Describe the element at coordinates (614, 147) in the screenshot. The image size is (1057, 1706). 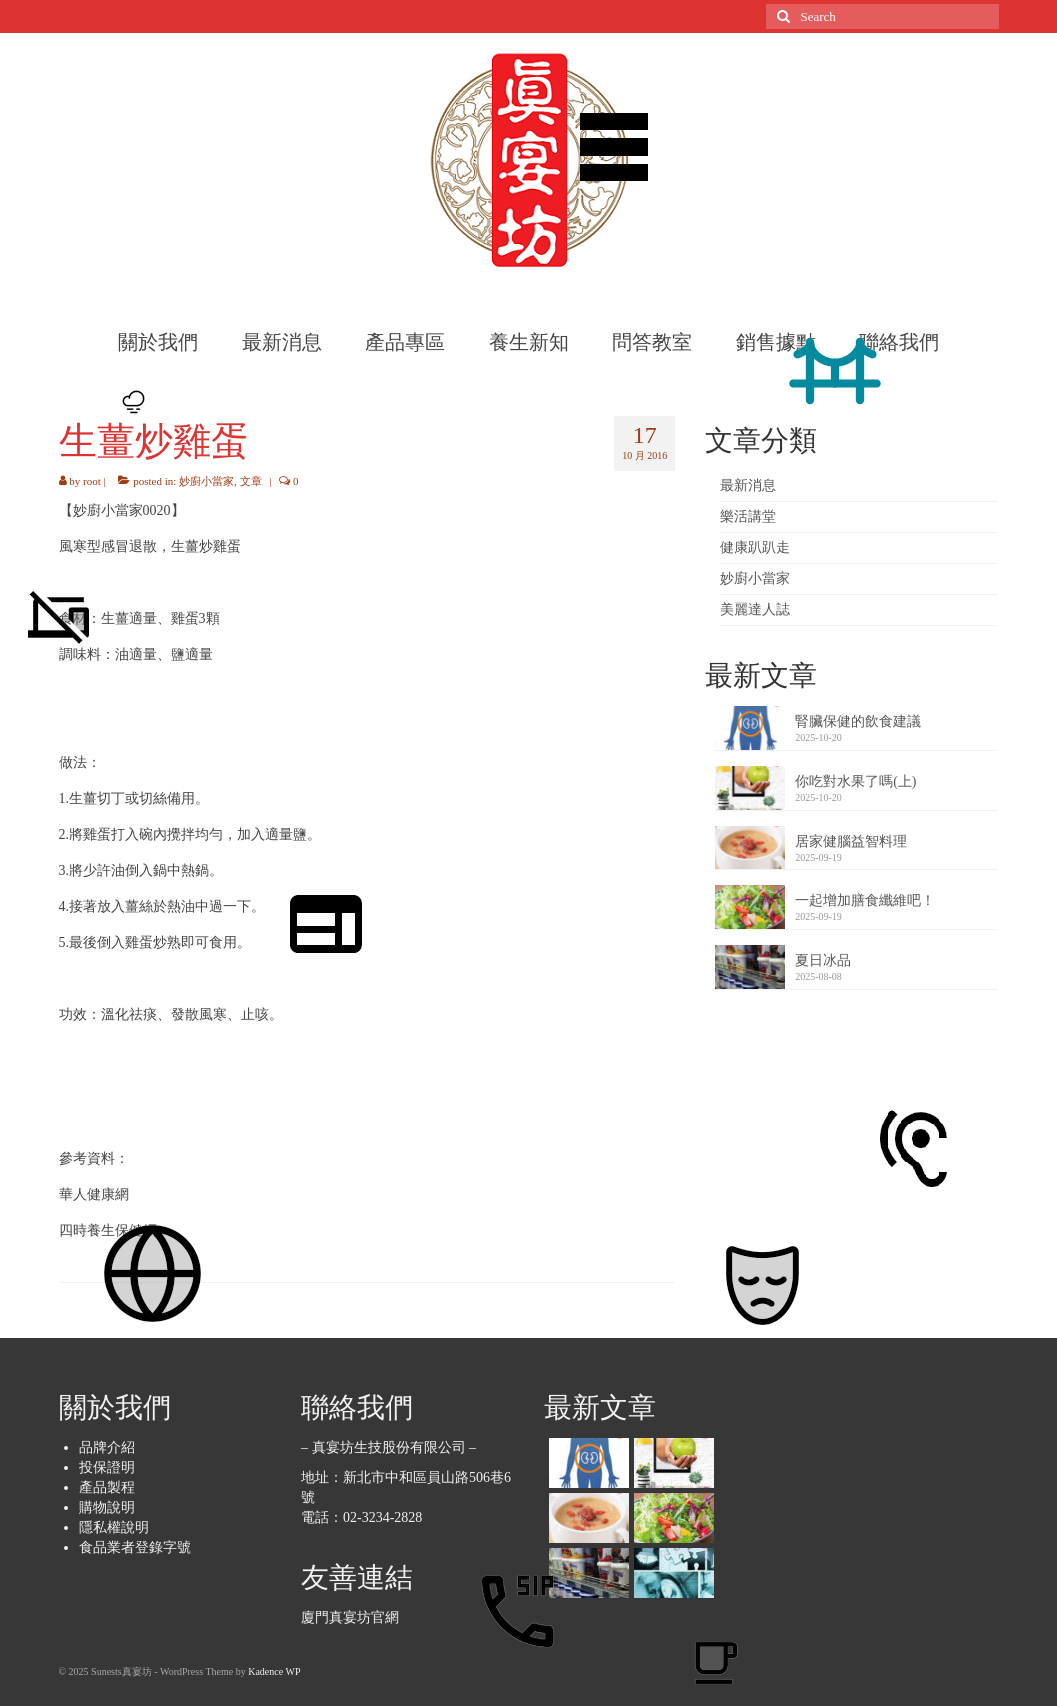
I see `view data in row format` at that location.